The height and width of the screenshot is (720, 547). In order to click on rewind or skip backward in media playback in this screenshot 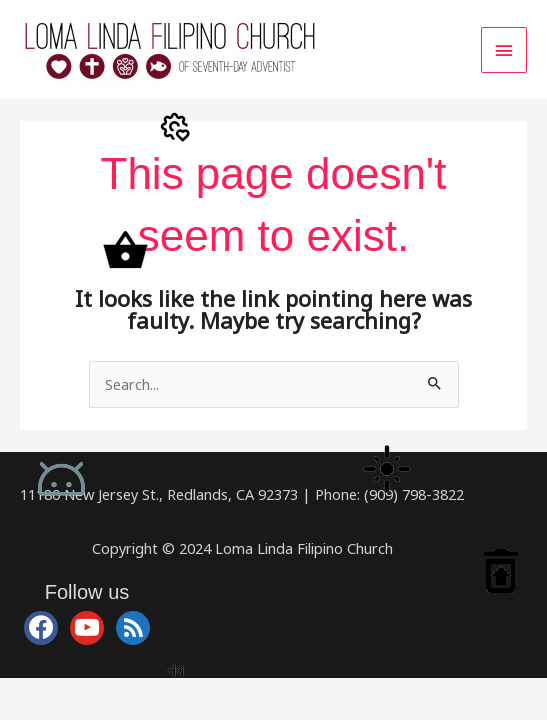, I will do `click(175, 670)`.